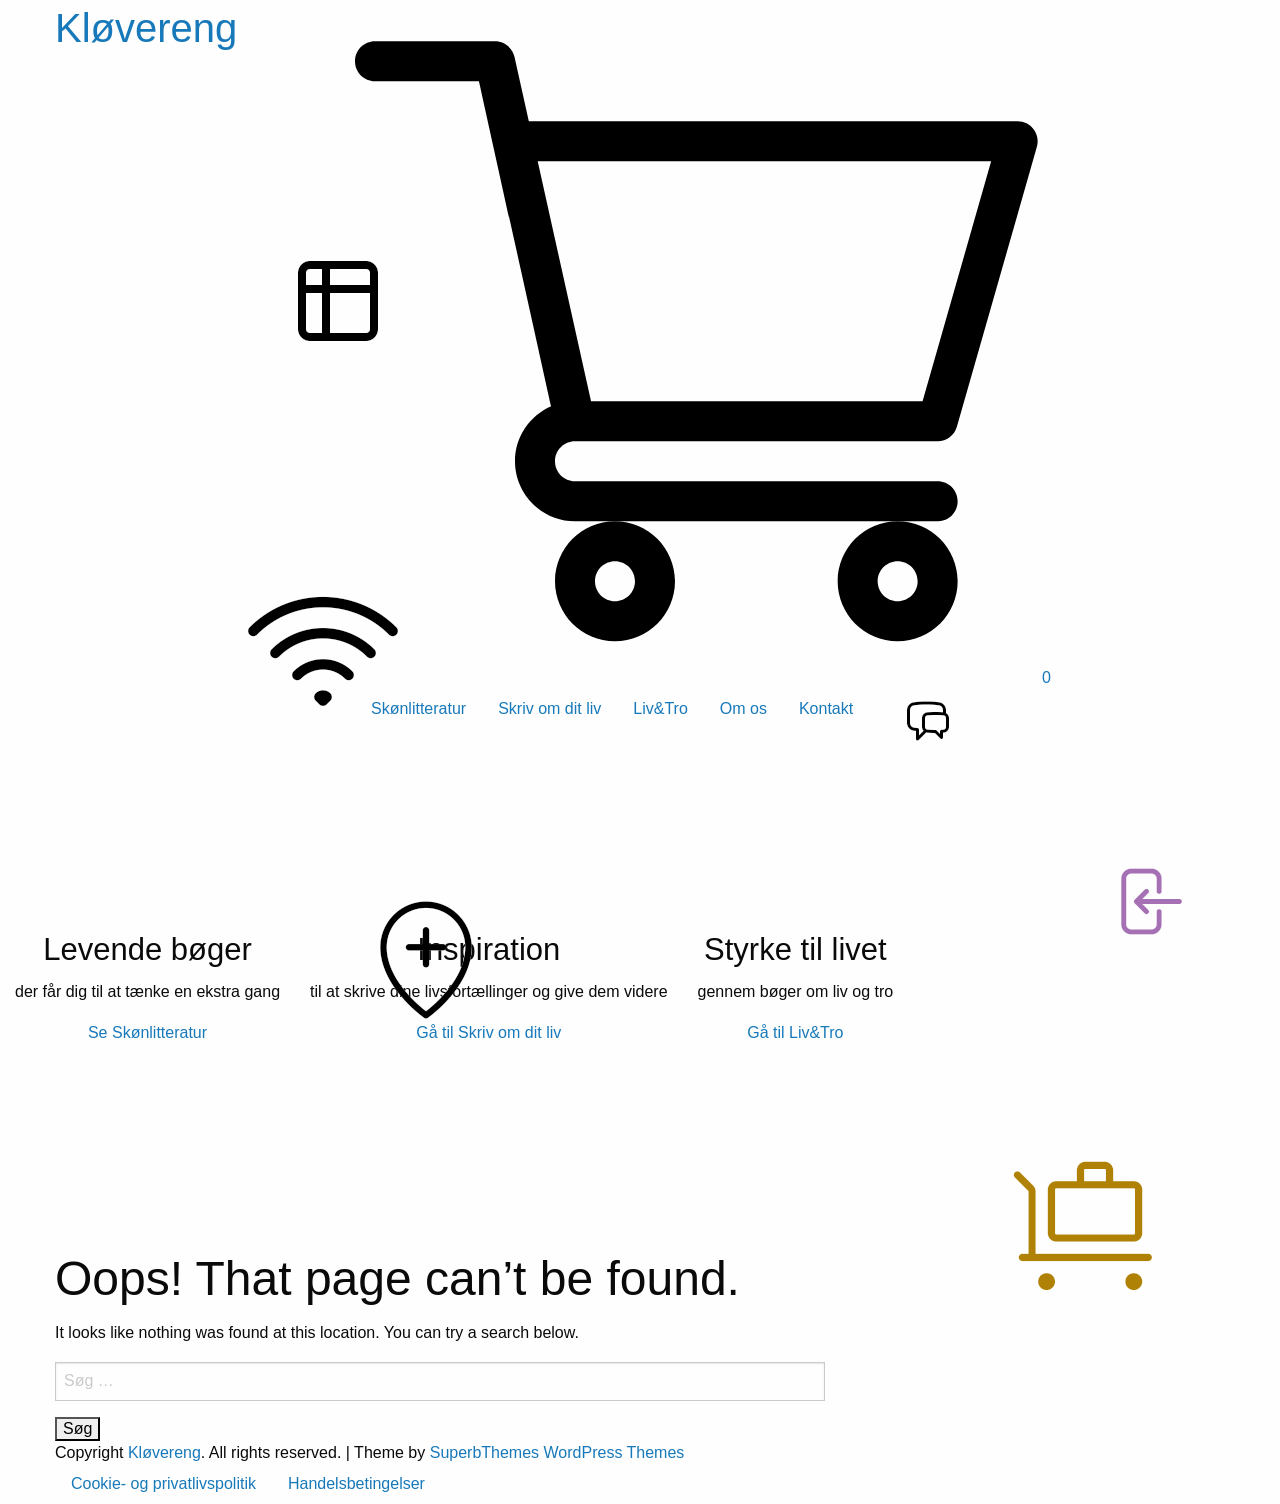 The height and width of the screenshot is (1504, 1280). Describe the element at coordinates (1146, 901) in the screenshot. I see `log out of your account` at that location.